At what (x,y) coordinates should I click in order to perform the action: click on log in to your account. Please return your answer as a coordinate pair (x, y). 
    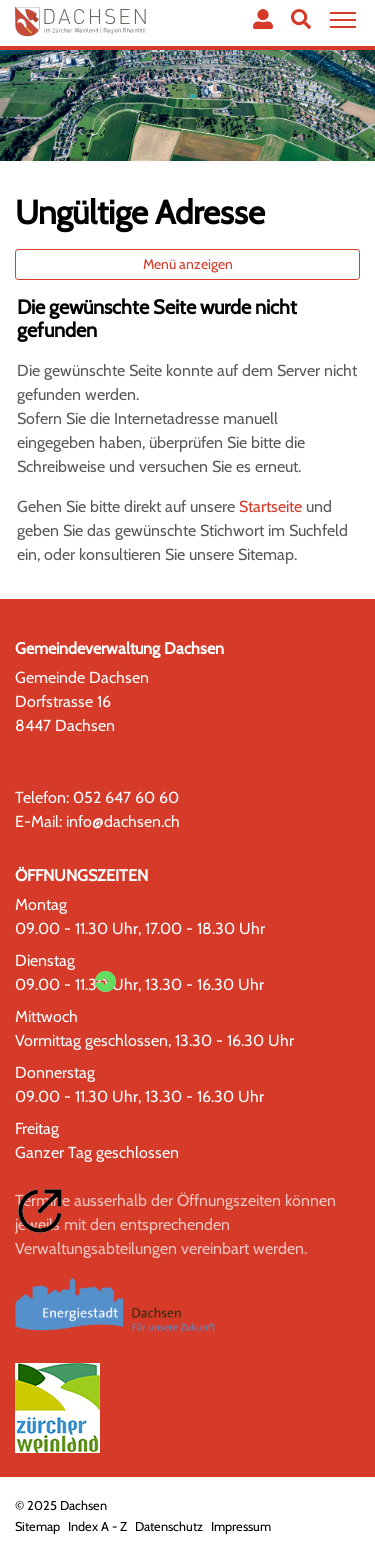
    Looking at the image, I should click on (105, 981).